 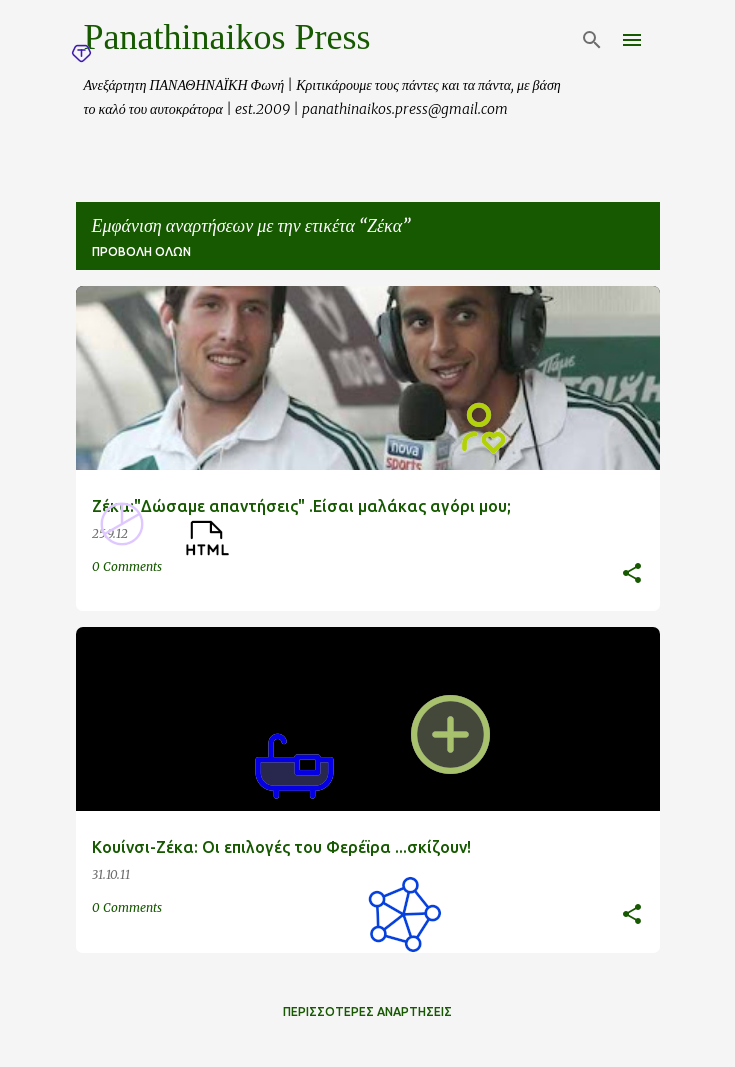 What do you see at coordinates (479, 427) in the screenshot?
I see `add user to favorites` at bounding box center [479, 427].